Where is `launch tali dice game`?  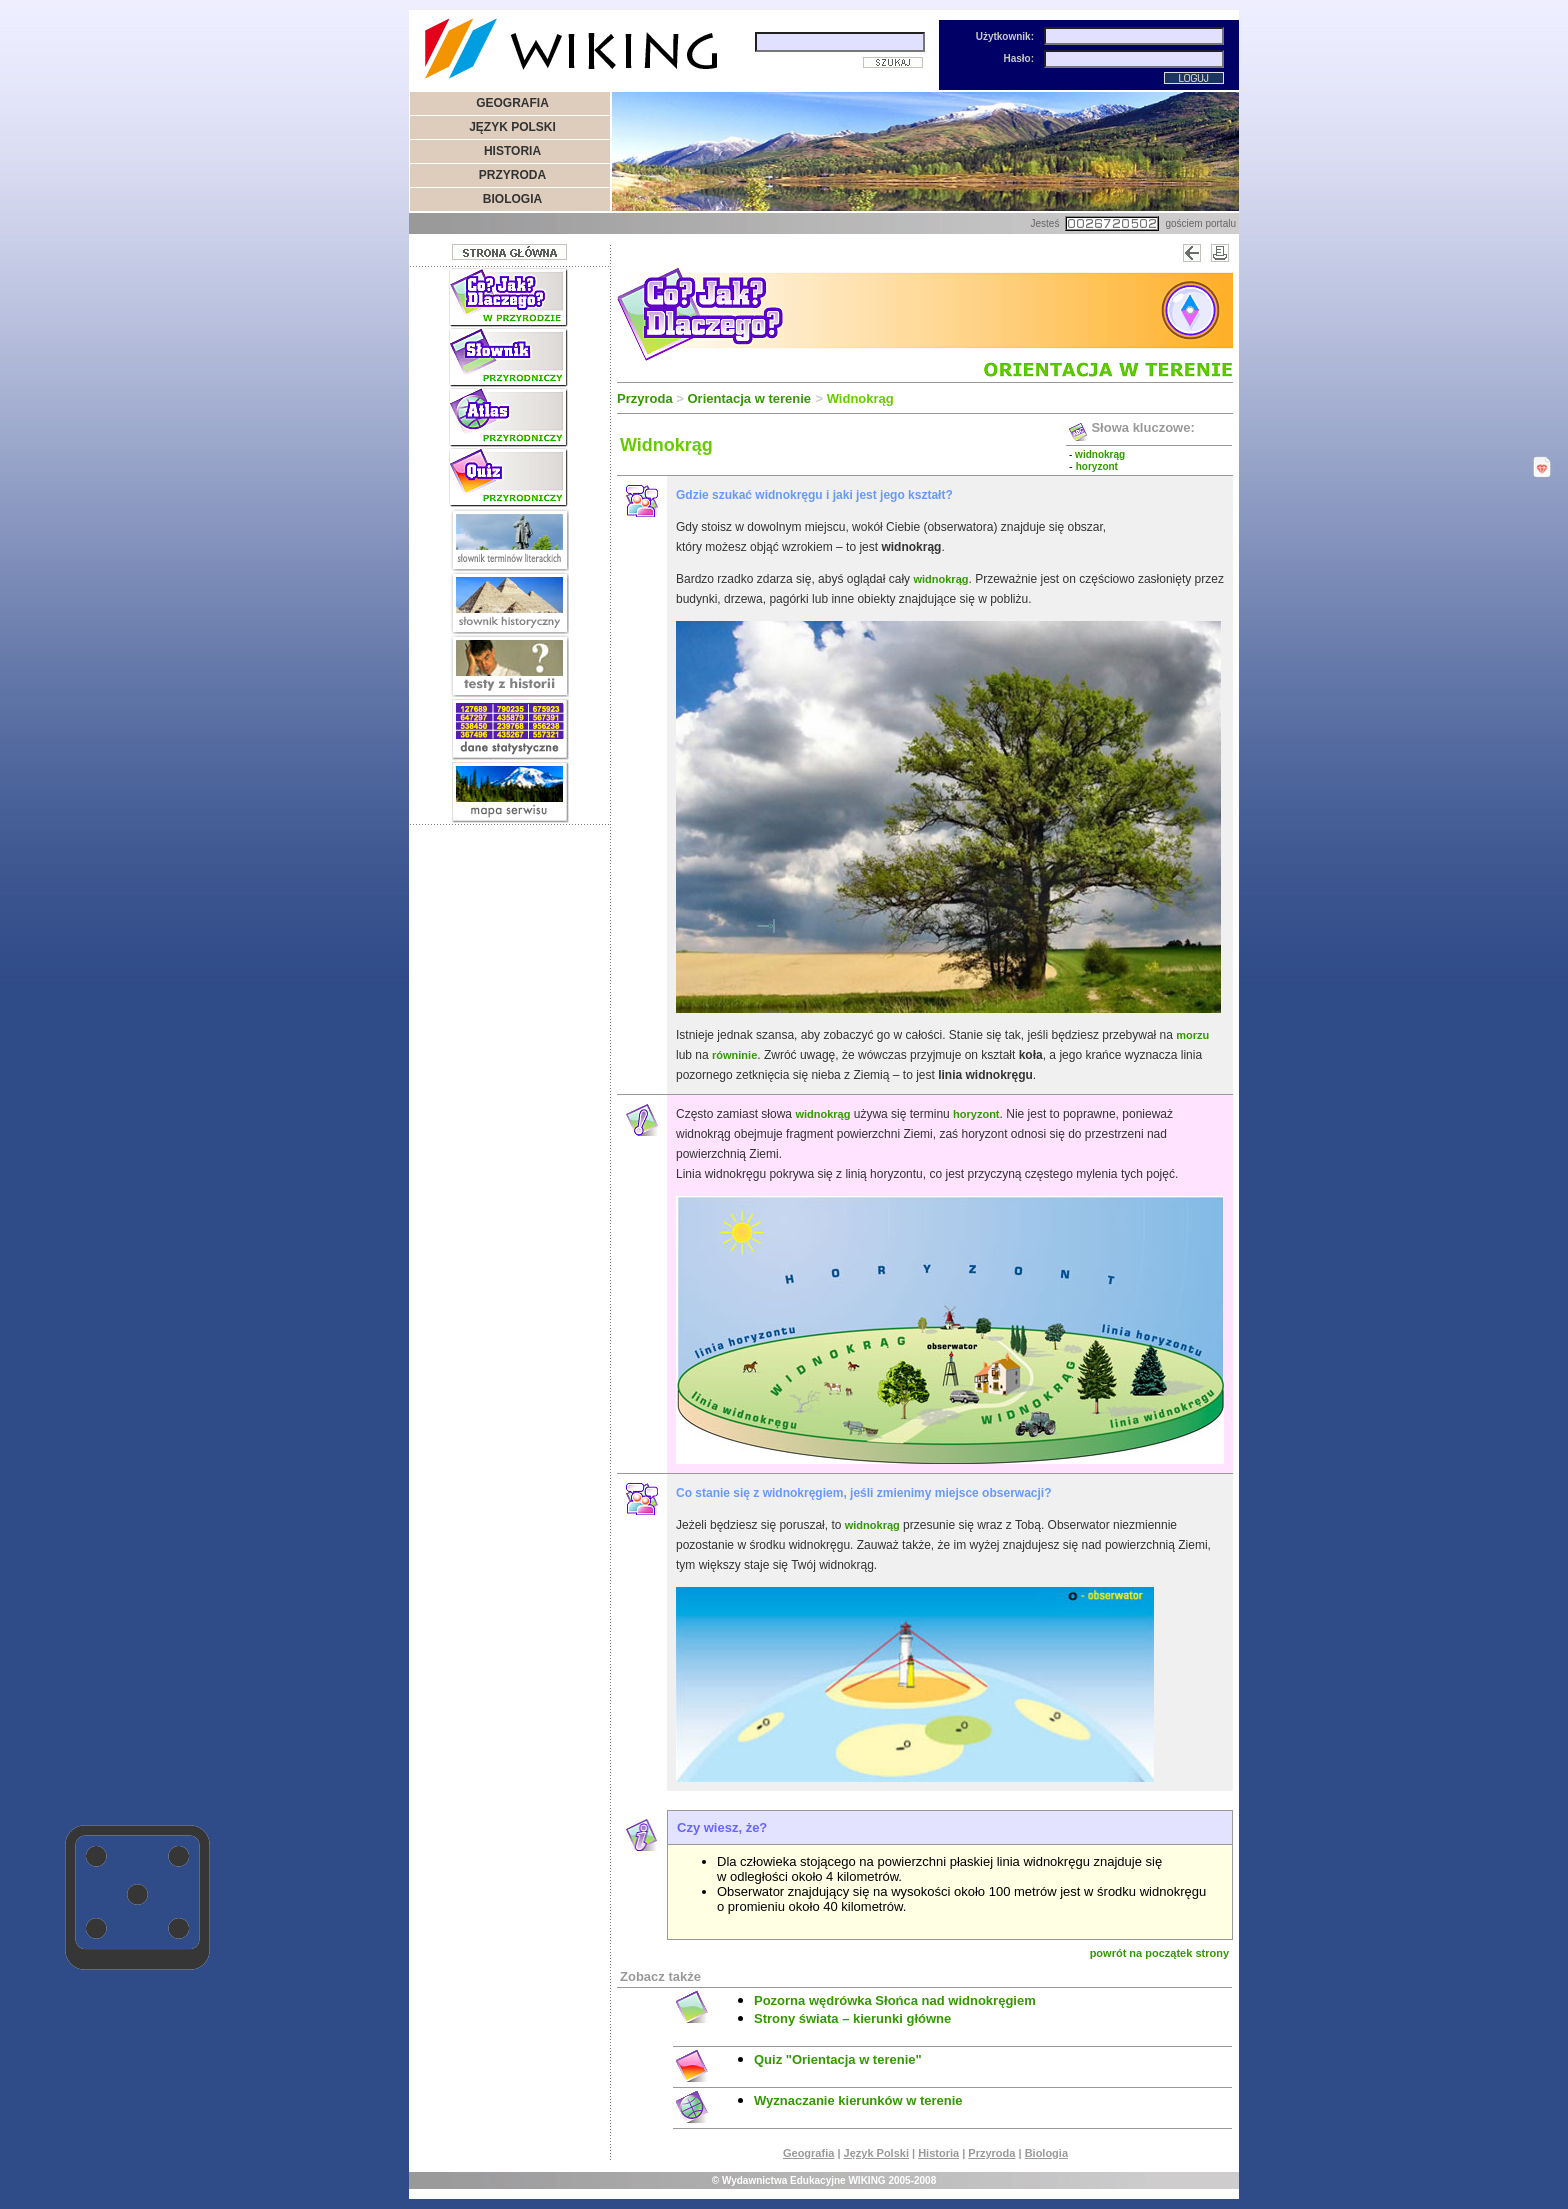
launch tali dice game is located at coordinates (137, 1897).